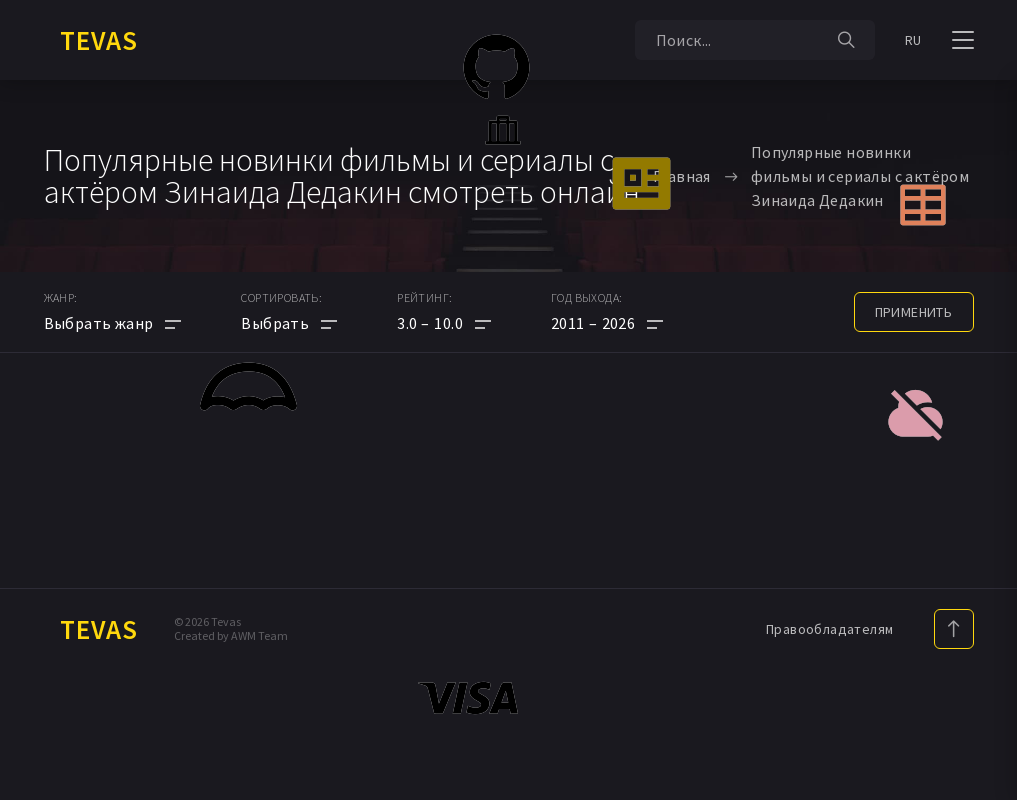 The height and width of the screenshot is (800, 1017). What do you see at coordinates (923, 205) in the screenshot?
I see `insert a table into the document` at bounding box center [923, 205].